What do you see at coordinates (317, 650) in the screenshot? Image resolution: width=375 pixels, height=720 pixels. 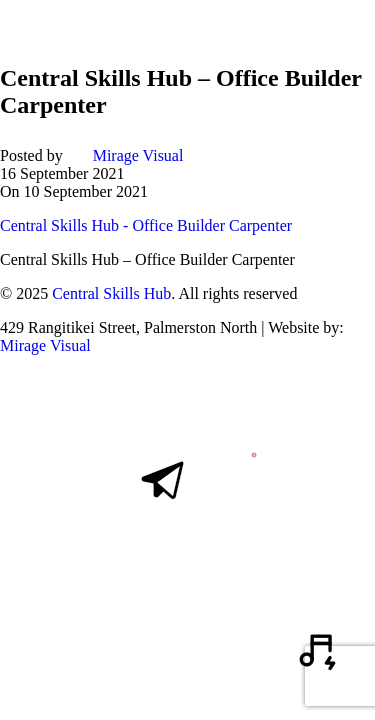 I see `quick download or flash access to music` at bounding box center [317, 650].